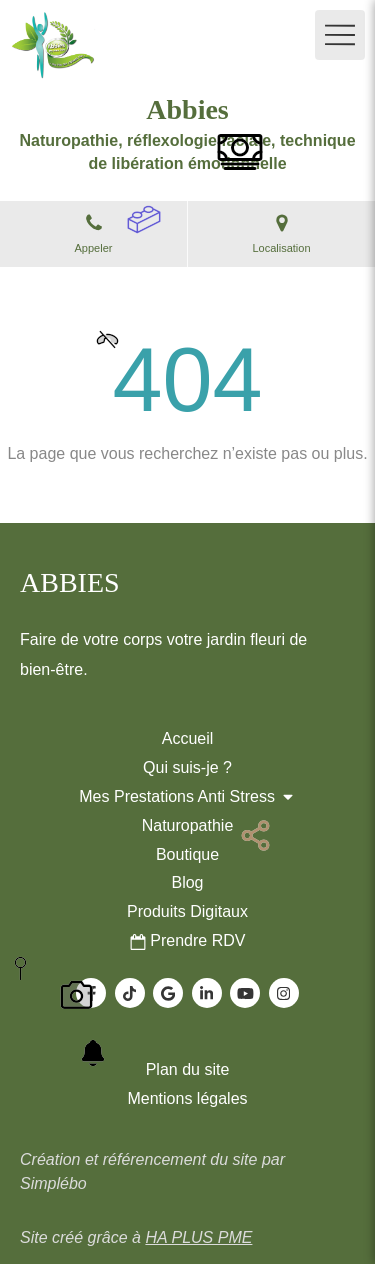 The image size is (375, 1264). Describe the element at coordinates (20, 968) in the screenshot. I see `mark a location on the map` at that location.